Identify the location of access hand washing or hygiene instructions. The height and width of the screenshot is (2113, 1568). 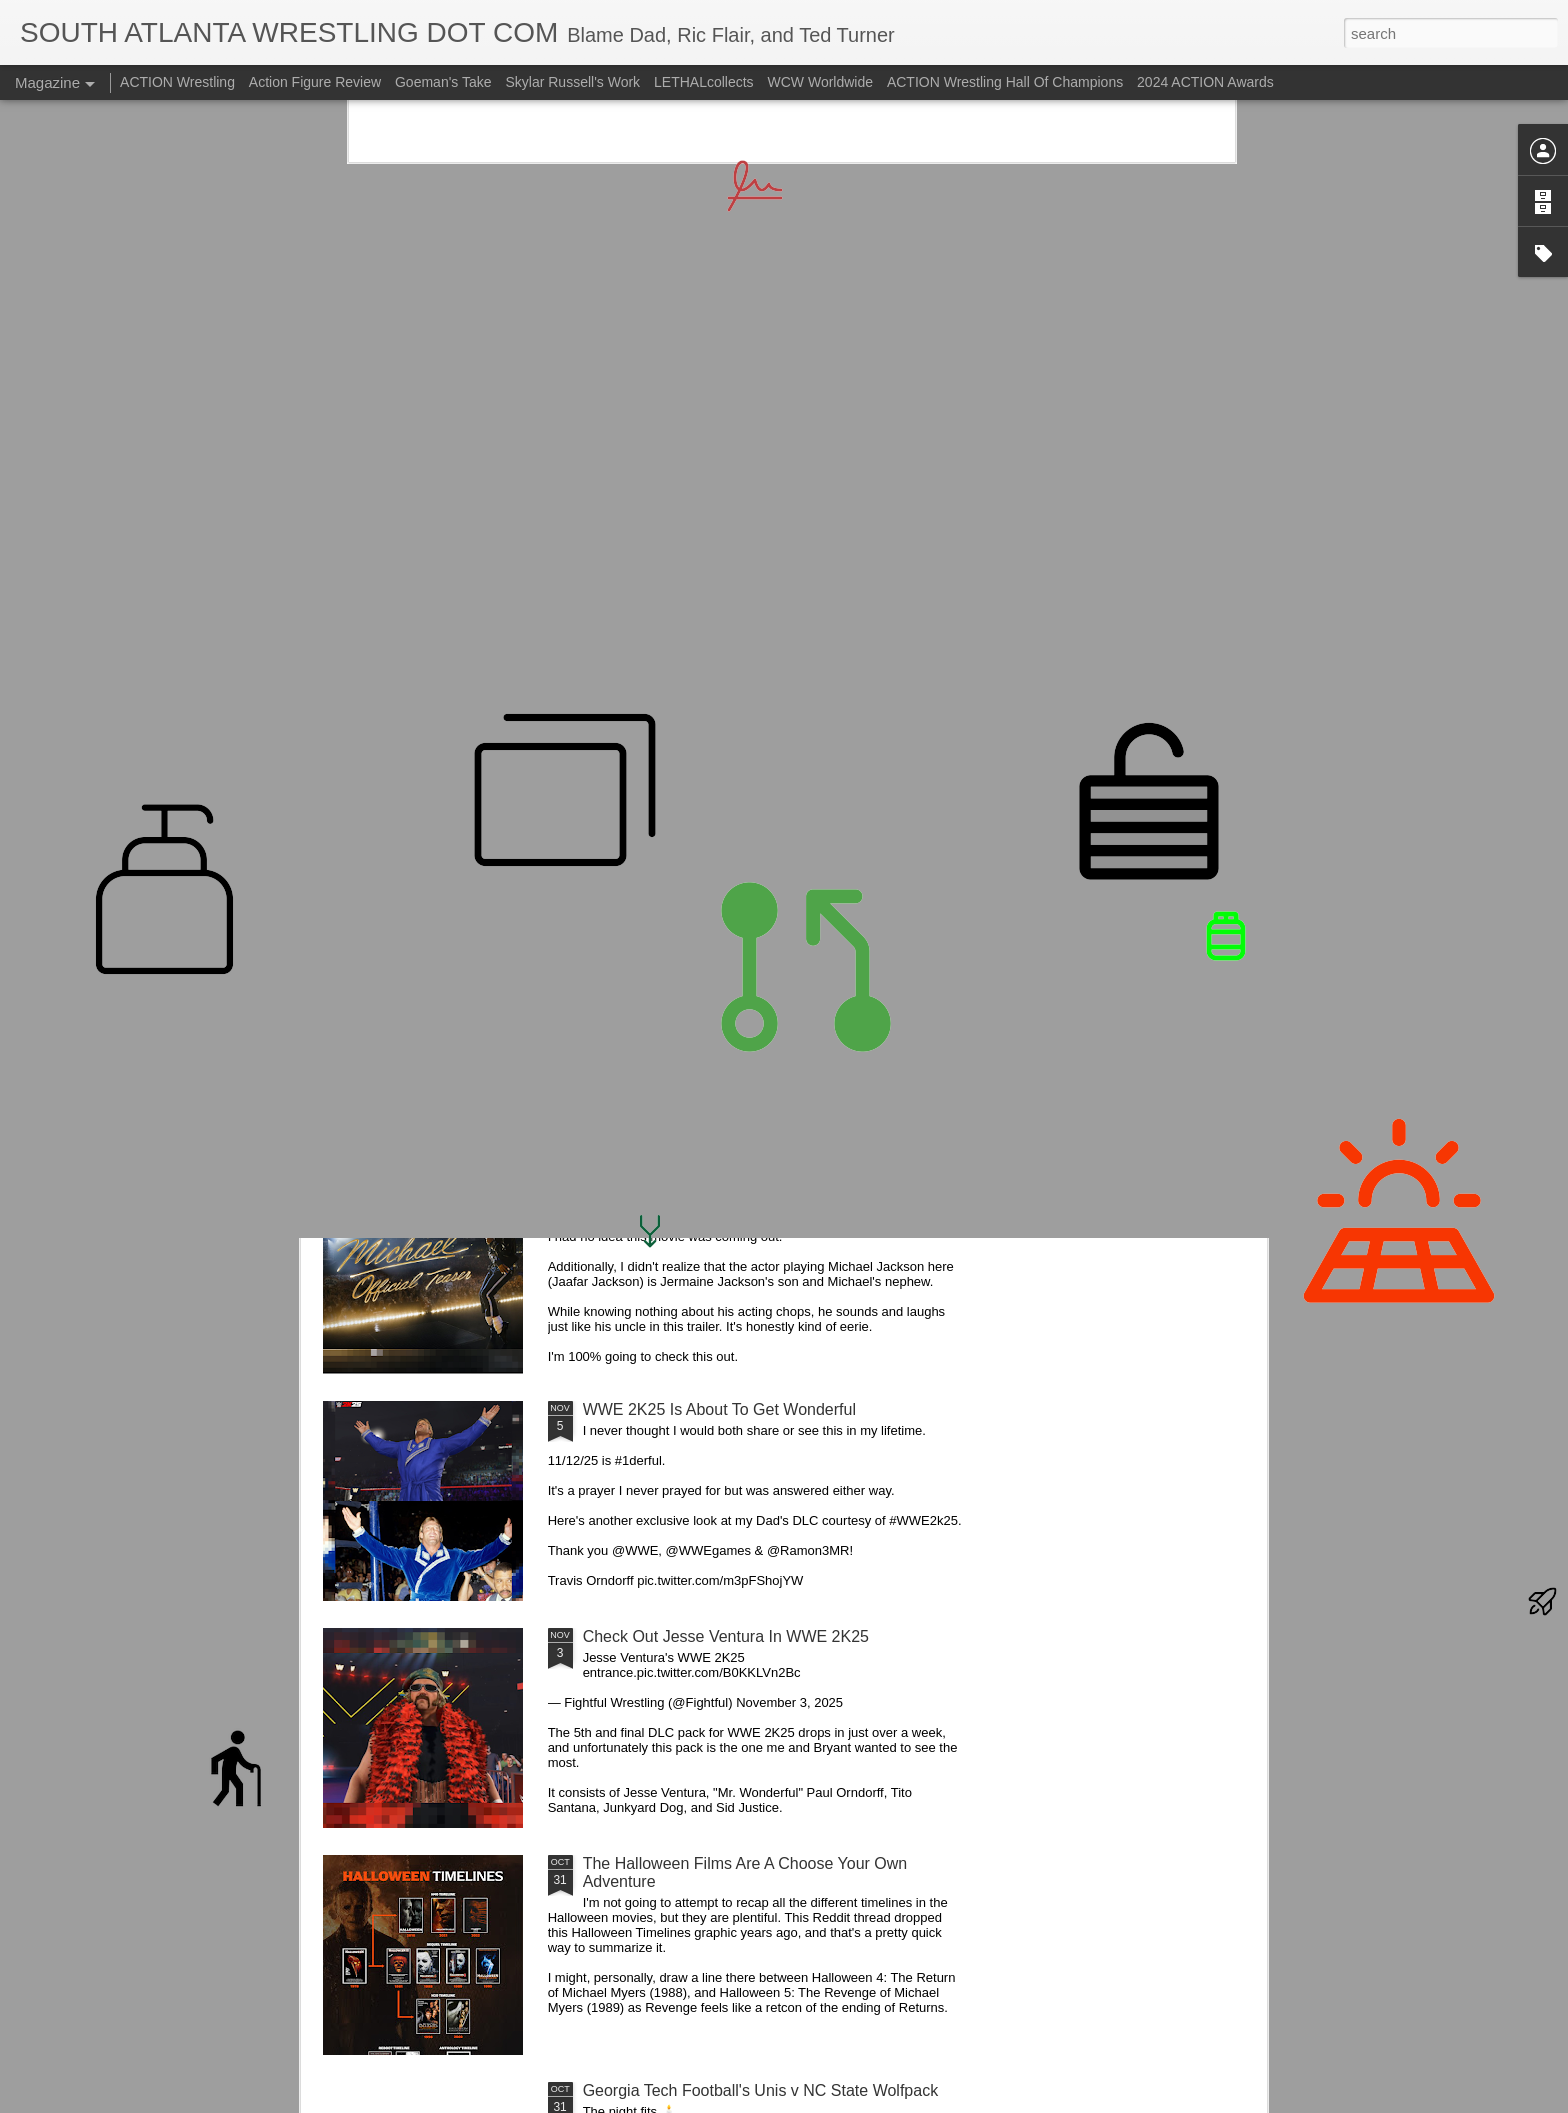
(164, 892).